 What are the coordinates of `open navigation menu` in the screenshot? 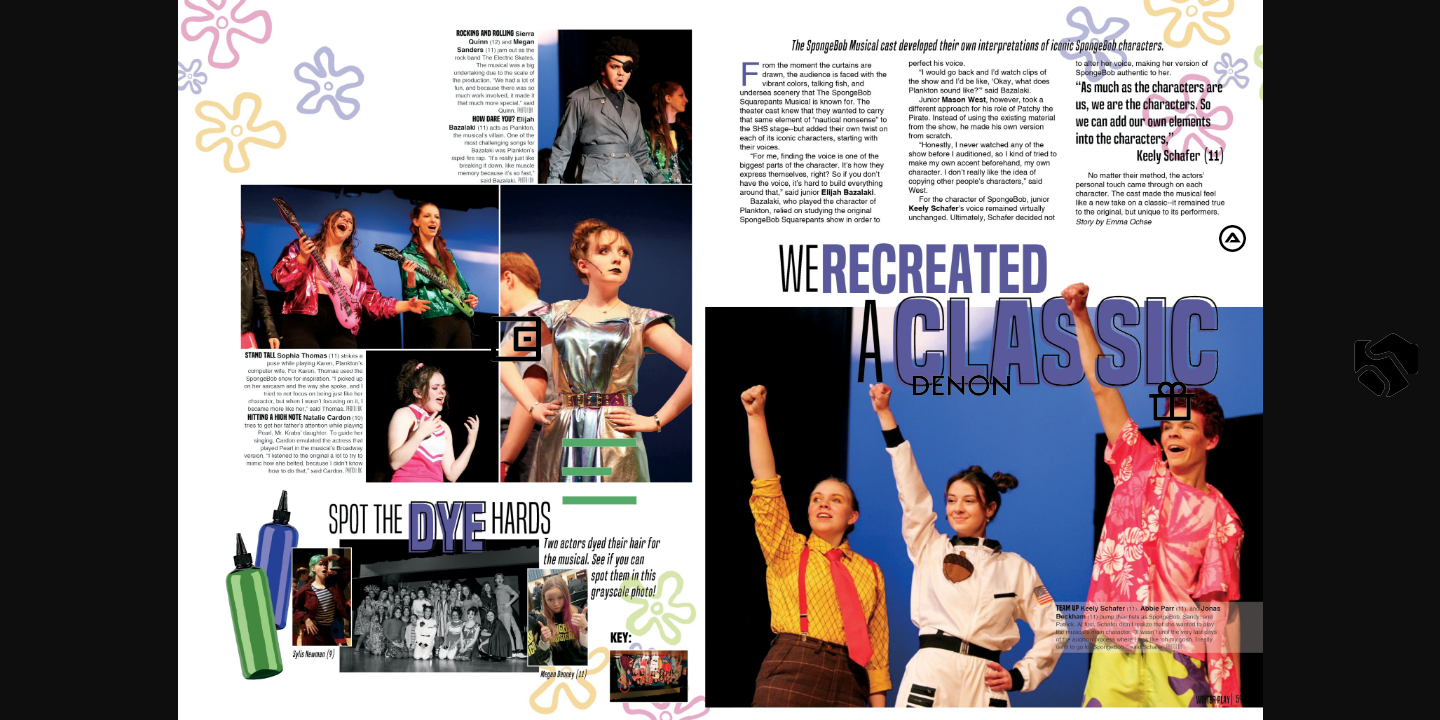 It's located at (599, 471).